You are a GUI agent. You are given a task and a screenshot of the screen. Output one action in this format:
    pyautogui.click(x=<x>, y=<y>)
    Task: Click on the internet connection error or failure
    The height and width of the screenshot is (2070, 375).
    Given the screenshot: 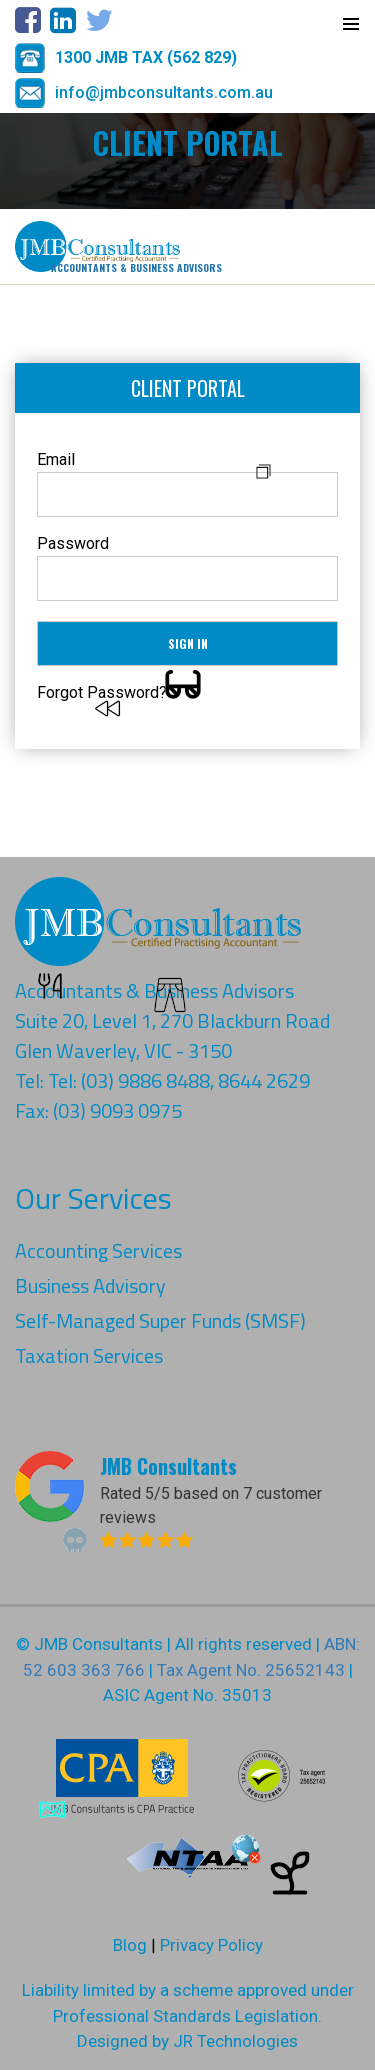 What is the action you would take?
    pyautogui.click(x=245, y=1848)
    